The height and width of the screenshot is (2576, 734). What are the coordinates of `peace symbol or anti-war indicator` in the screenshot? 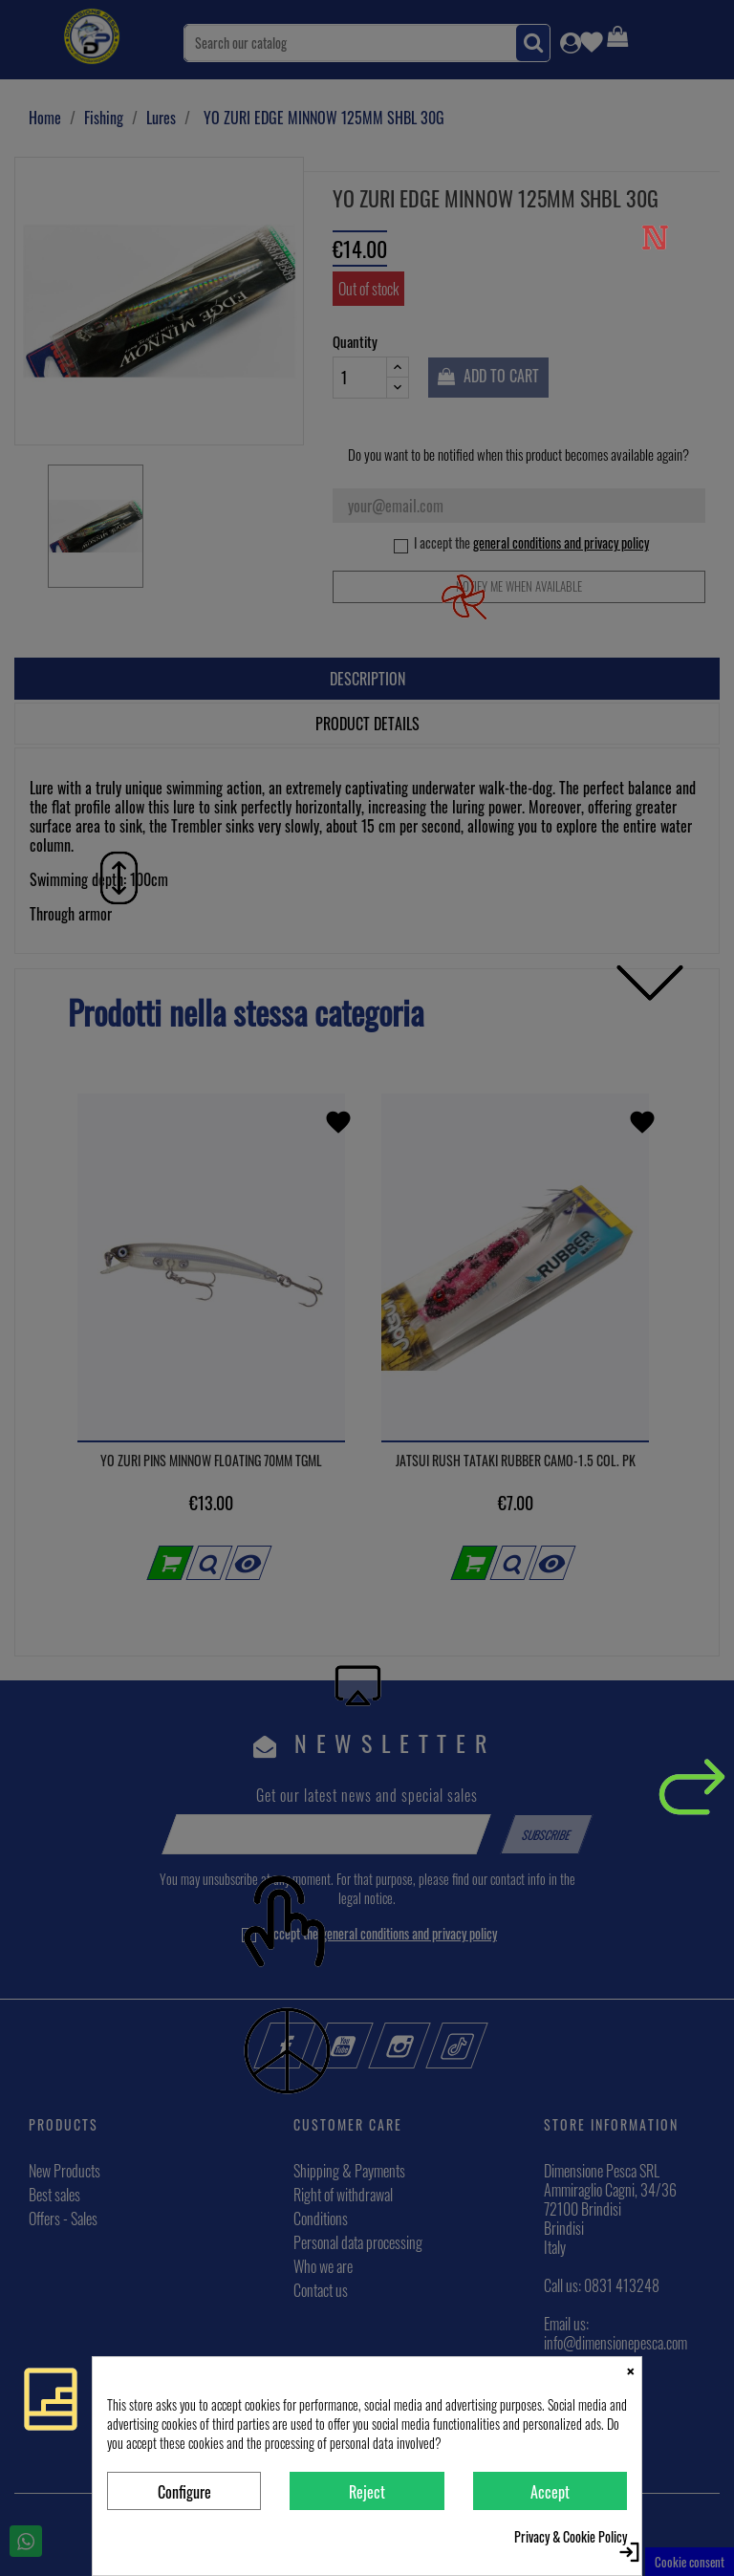 It's located at (287, 2050).